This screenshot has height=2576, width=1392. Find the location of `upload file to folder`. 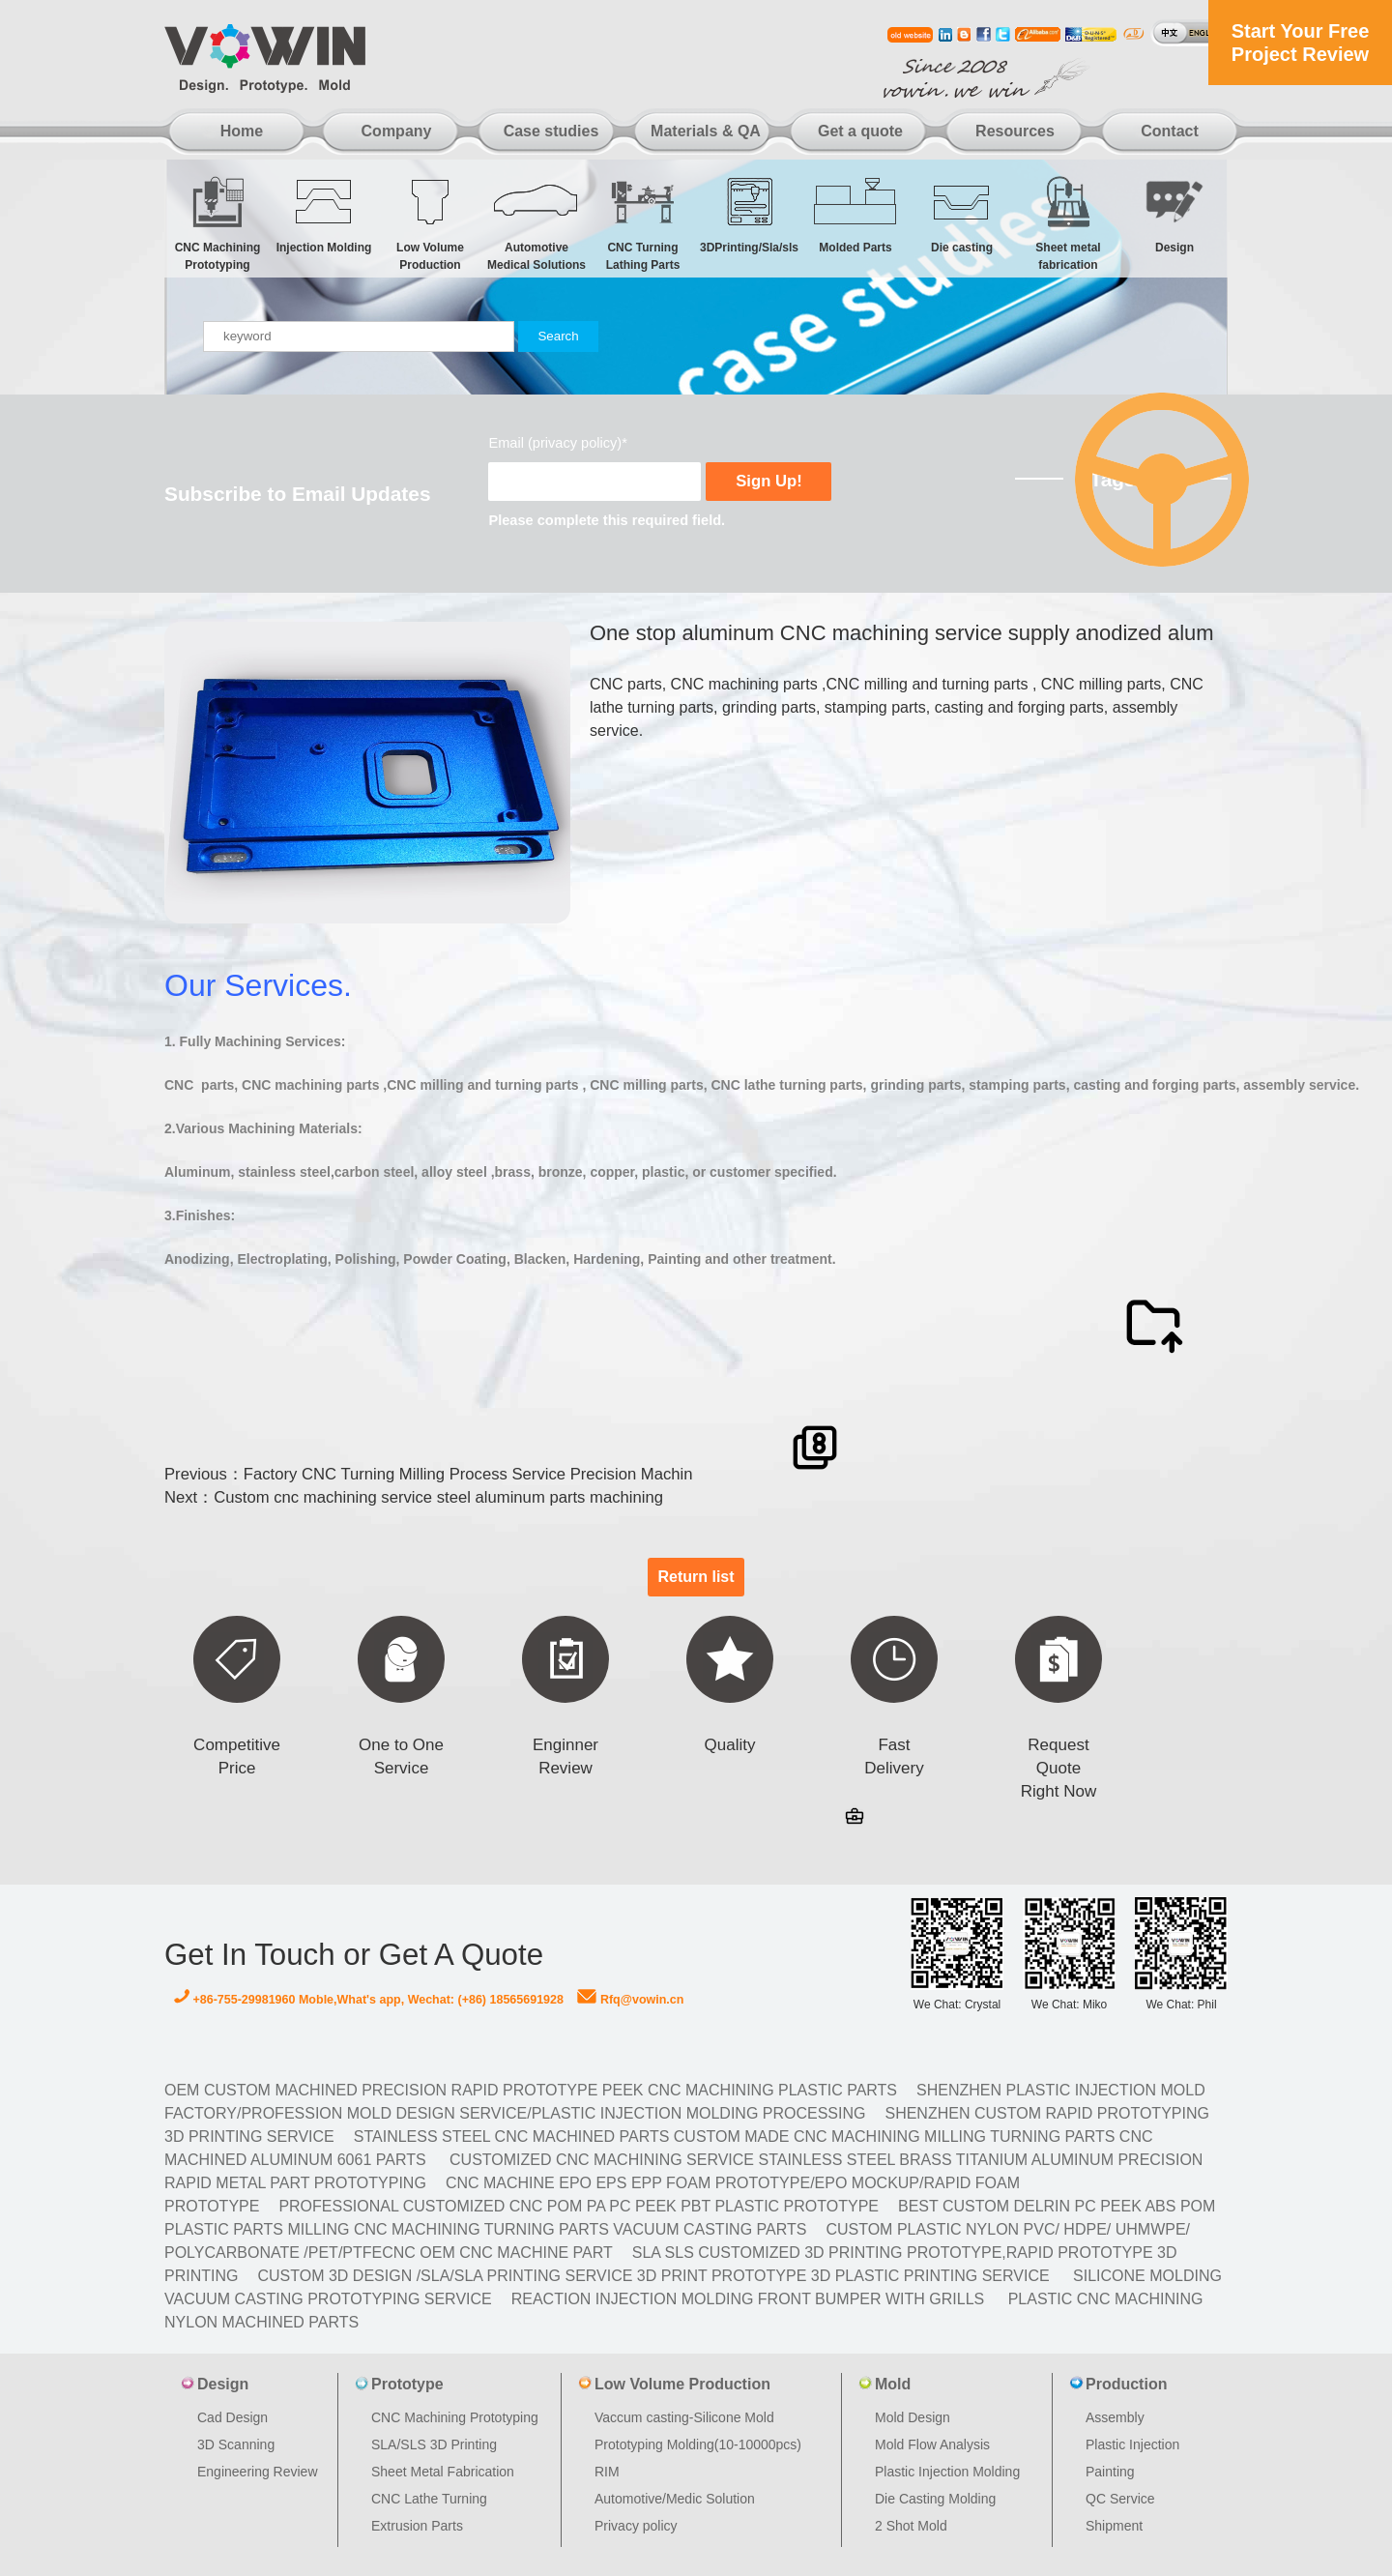

upload file to folder is located at coordinates (1153, 1324).